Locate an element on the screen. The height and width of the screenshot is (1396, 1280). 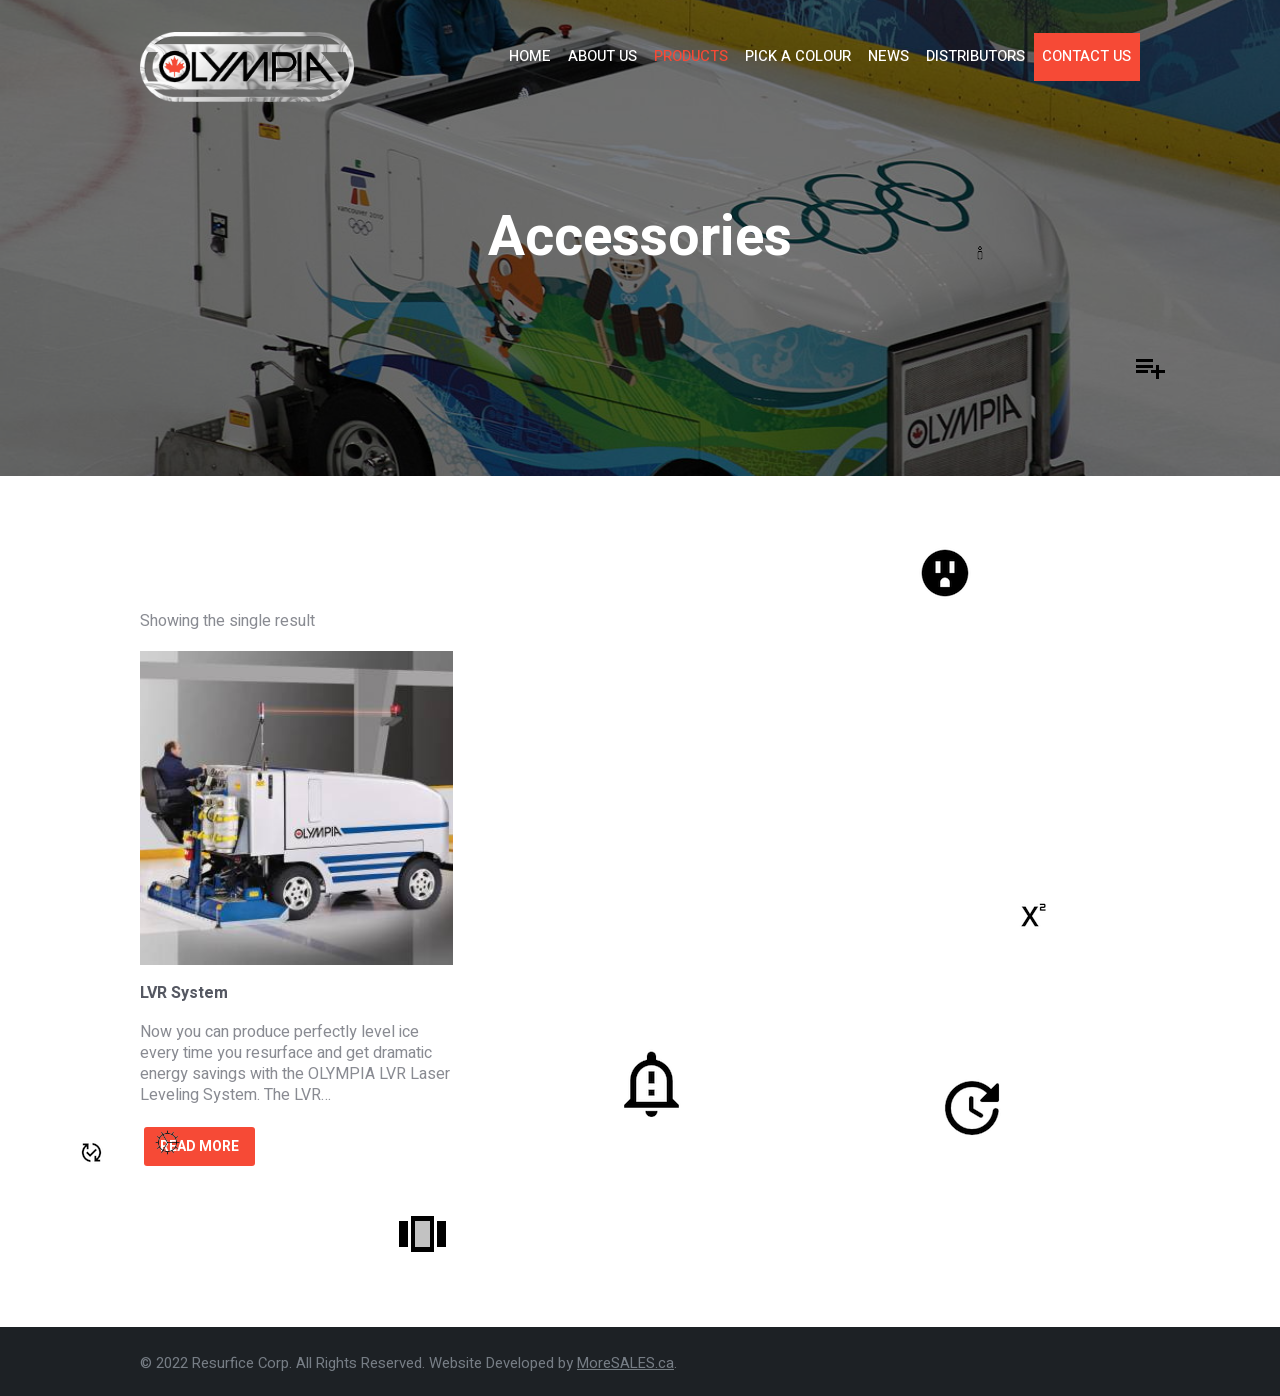
add a new item to your playlist is located at coordinates (1150, 367).